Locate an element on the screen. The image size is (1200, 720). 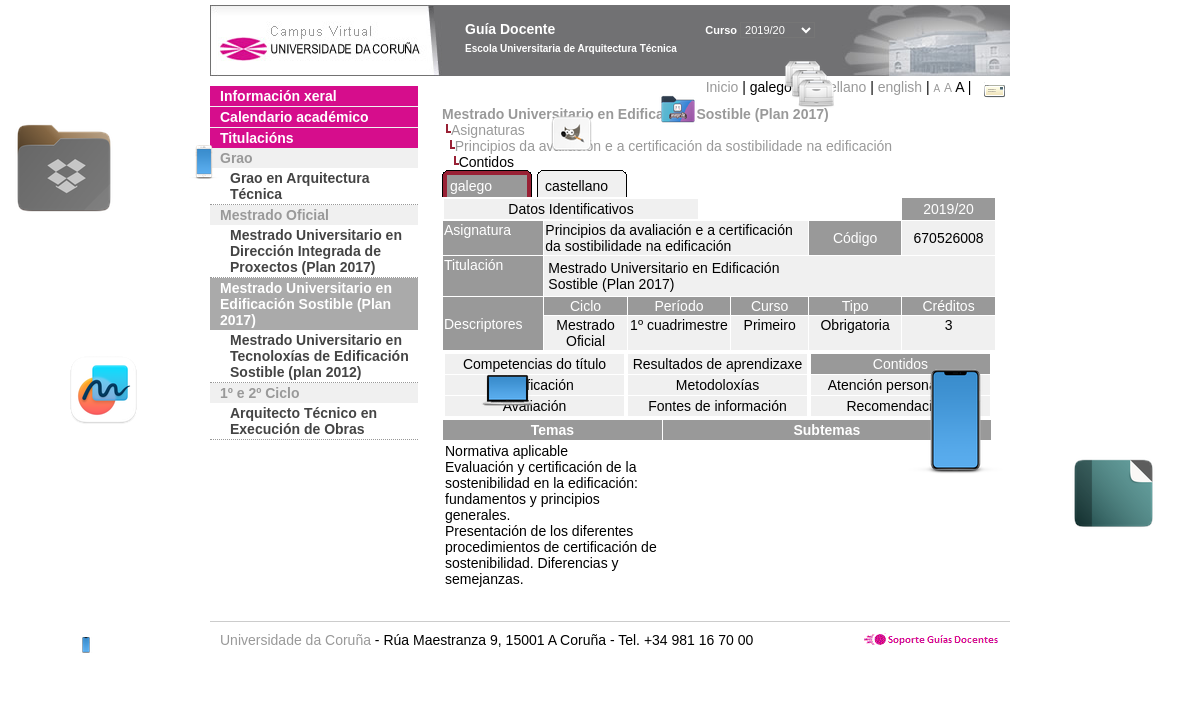
manage connected iPhone device is located at coordinates (204, 162).